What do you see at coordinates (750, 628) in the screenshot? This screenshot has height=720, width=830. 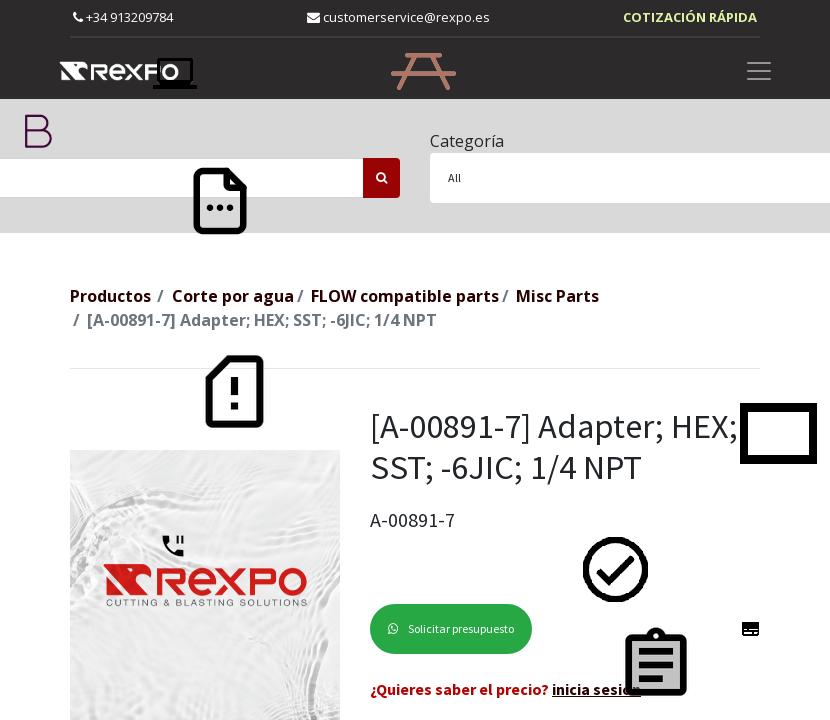 I see `enable subtitles or closed captions` at bounding box center [750, 628].